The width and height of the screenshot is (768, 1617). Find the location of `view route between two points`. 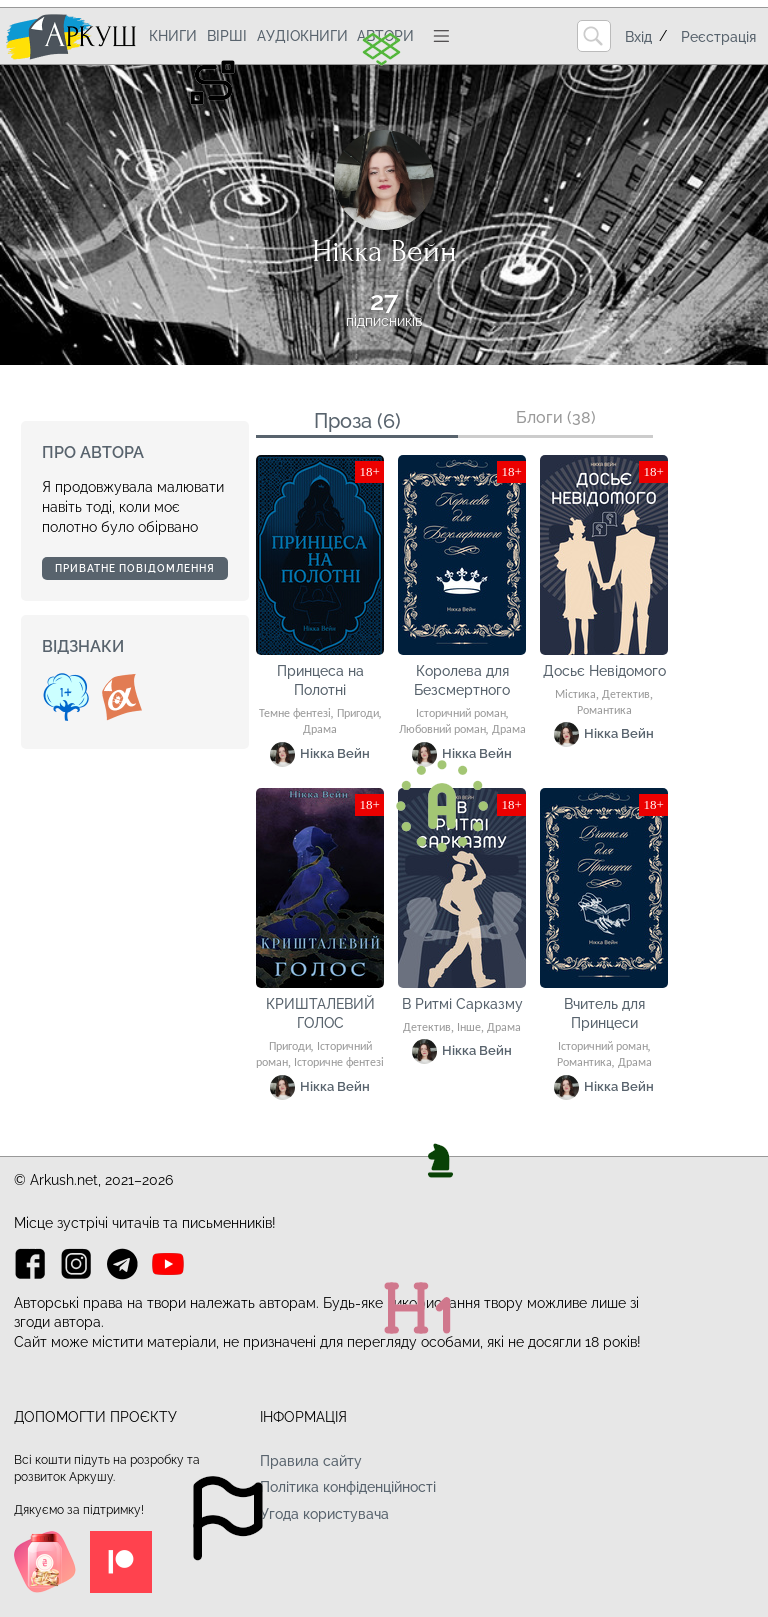

view route between two points is located at coordinates (212, 82).